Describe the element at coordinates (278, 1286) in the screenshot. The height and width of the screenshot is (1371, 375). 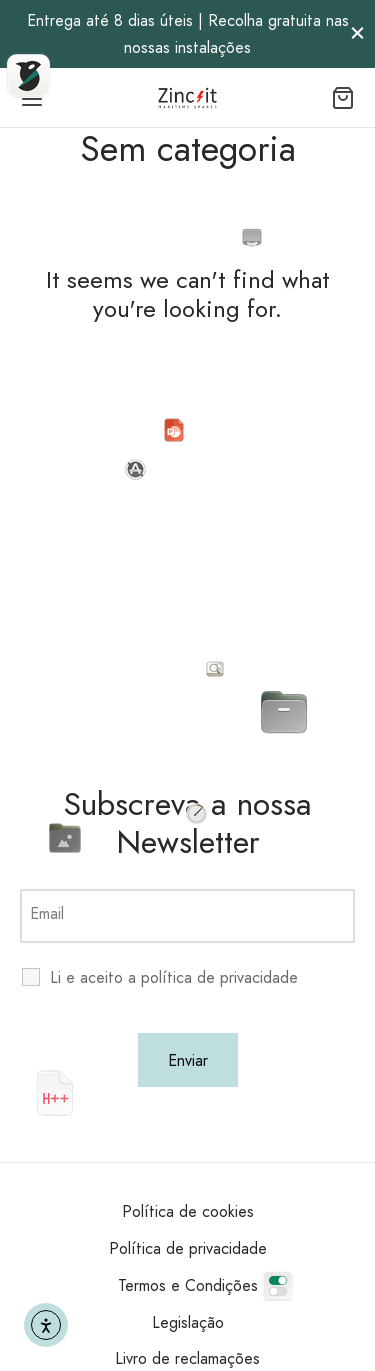
I see `open desktop preferences or settings` at that location.